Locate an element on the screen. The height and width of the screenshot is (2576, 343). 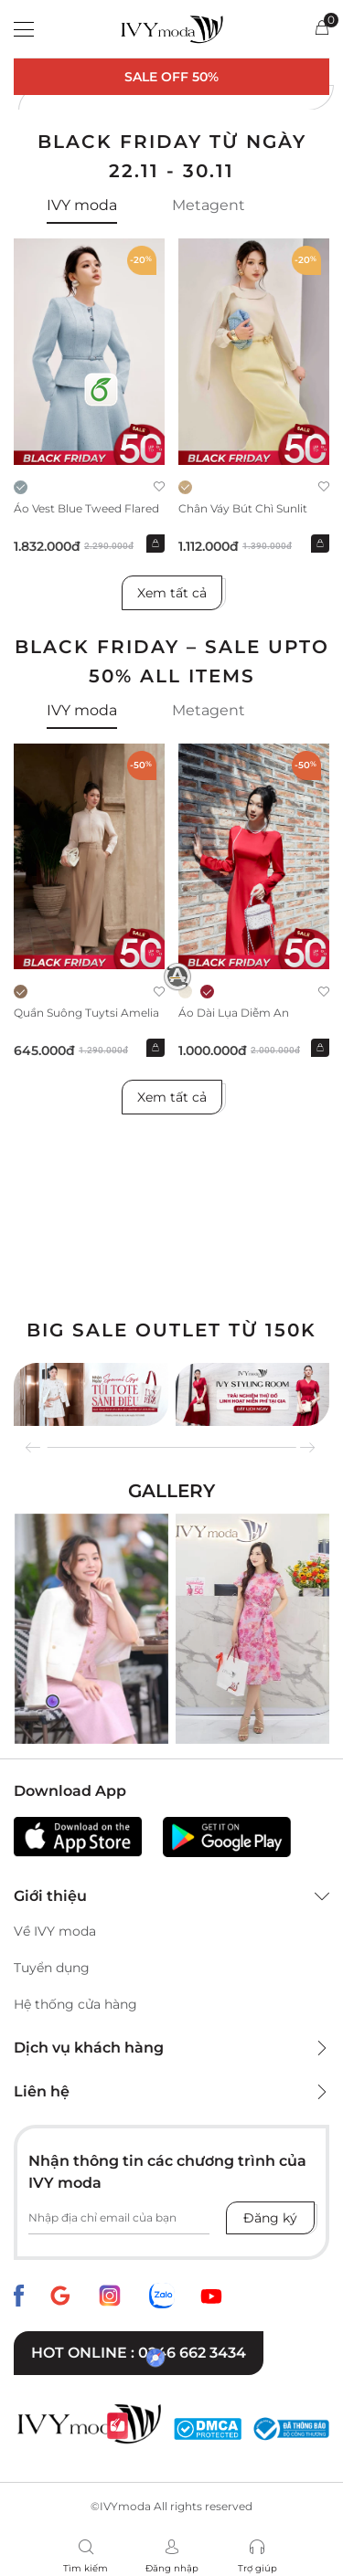
open the camera app is located at coordinates (52, 1701).